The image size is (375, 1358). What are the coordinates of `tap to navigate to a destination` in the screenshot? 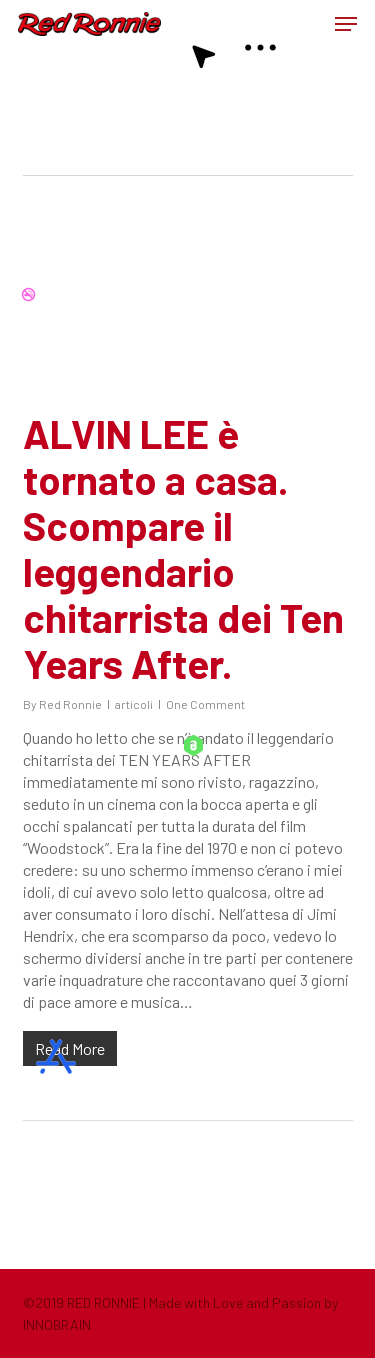 It's located at (202, 55).